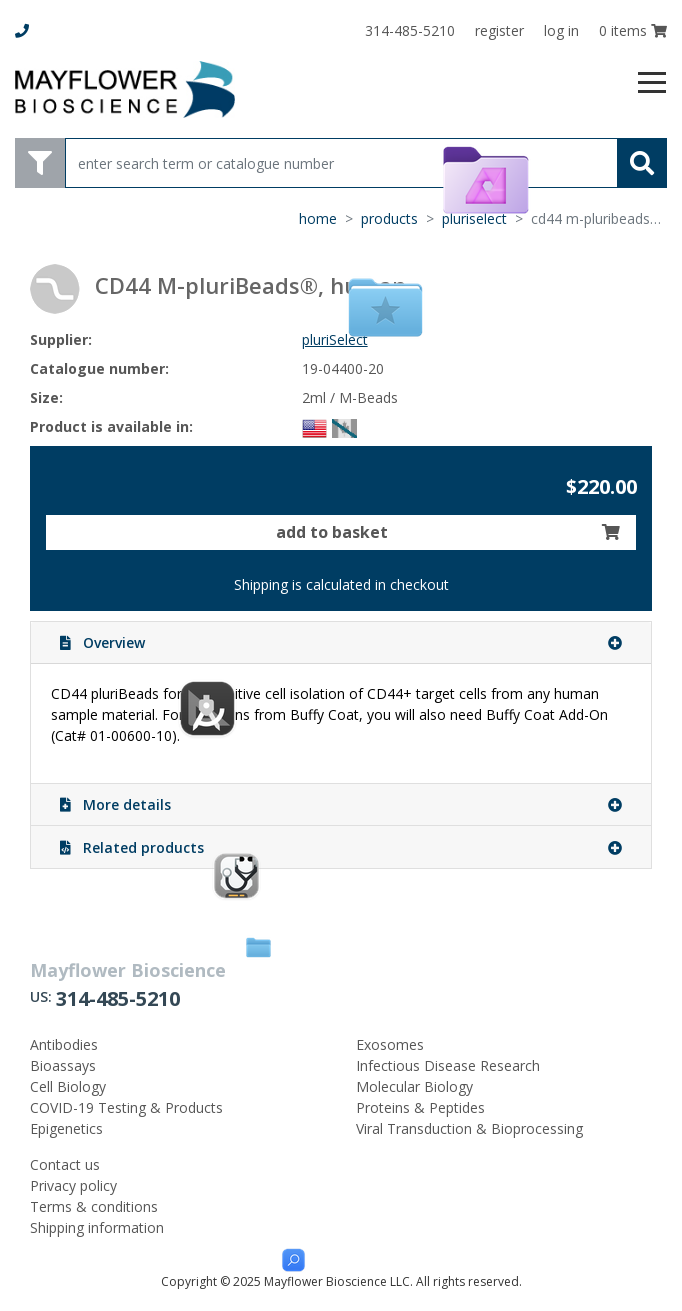 Image resolution: width=682 pixels, height=1311 pixels. What do you see at coordinates (385, 307) in the screenshot?
I see `open your bookmarked files folder` at bounding box center [385, 307].